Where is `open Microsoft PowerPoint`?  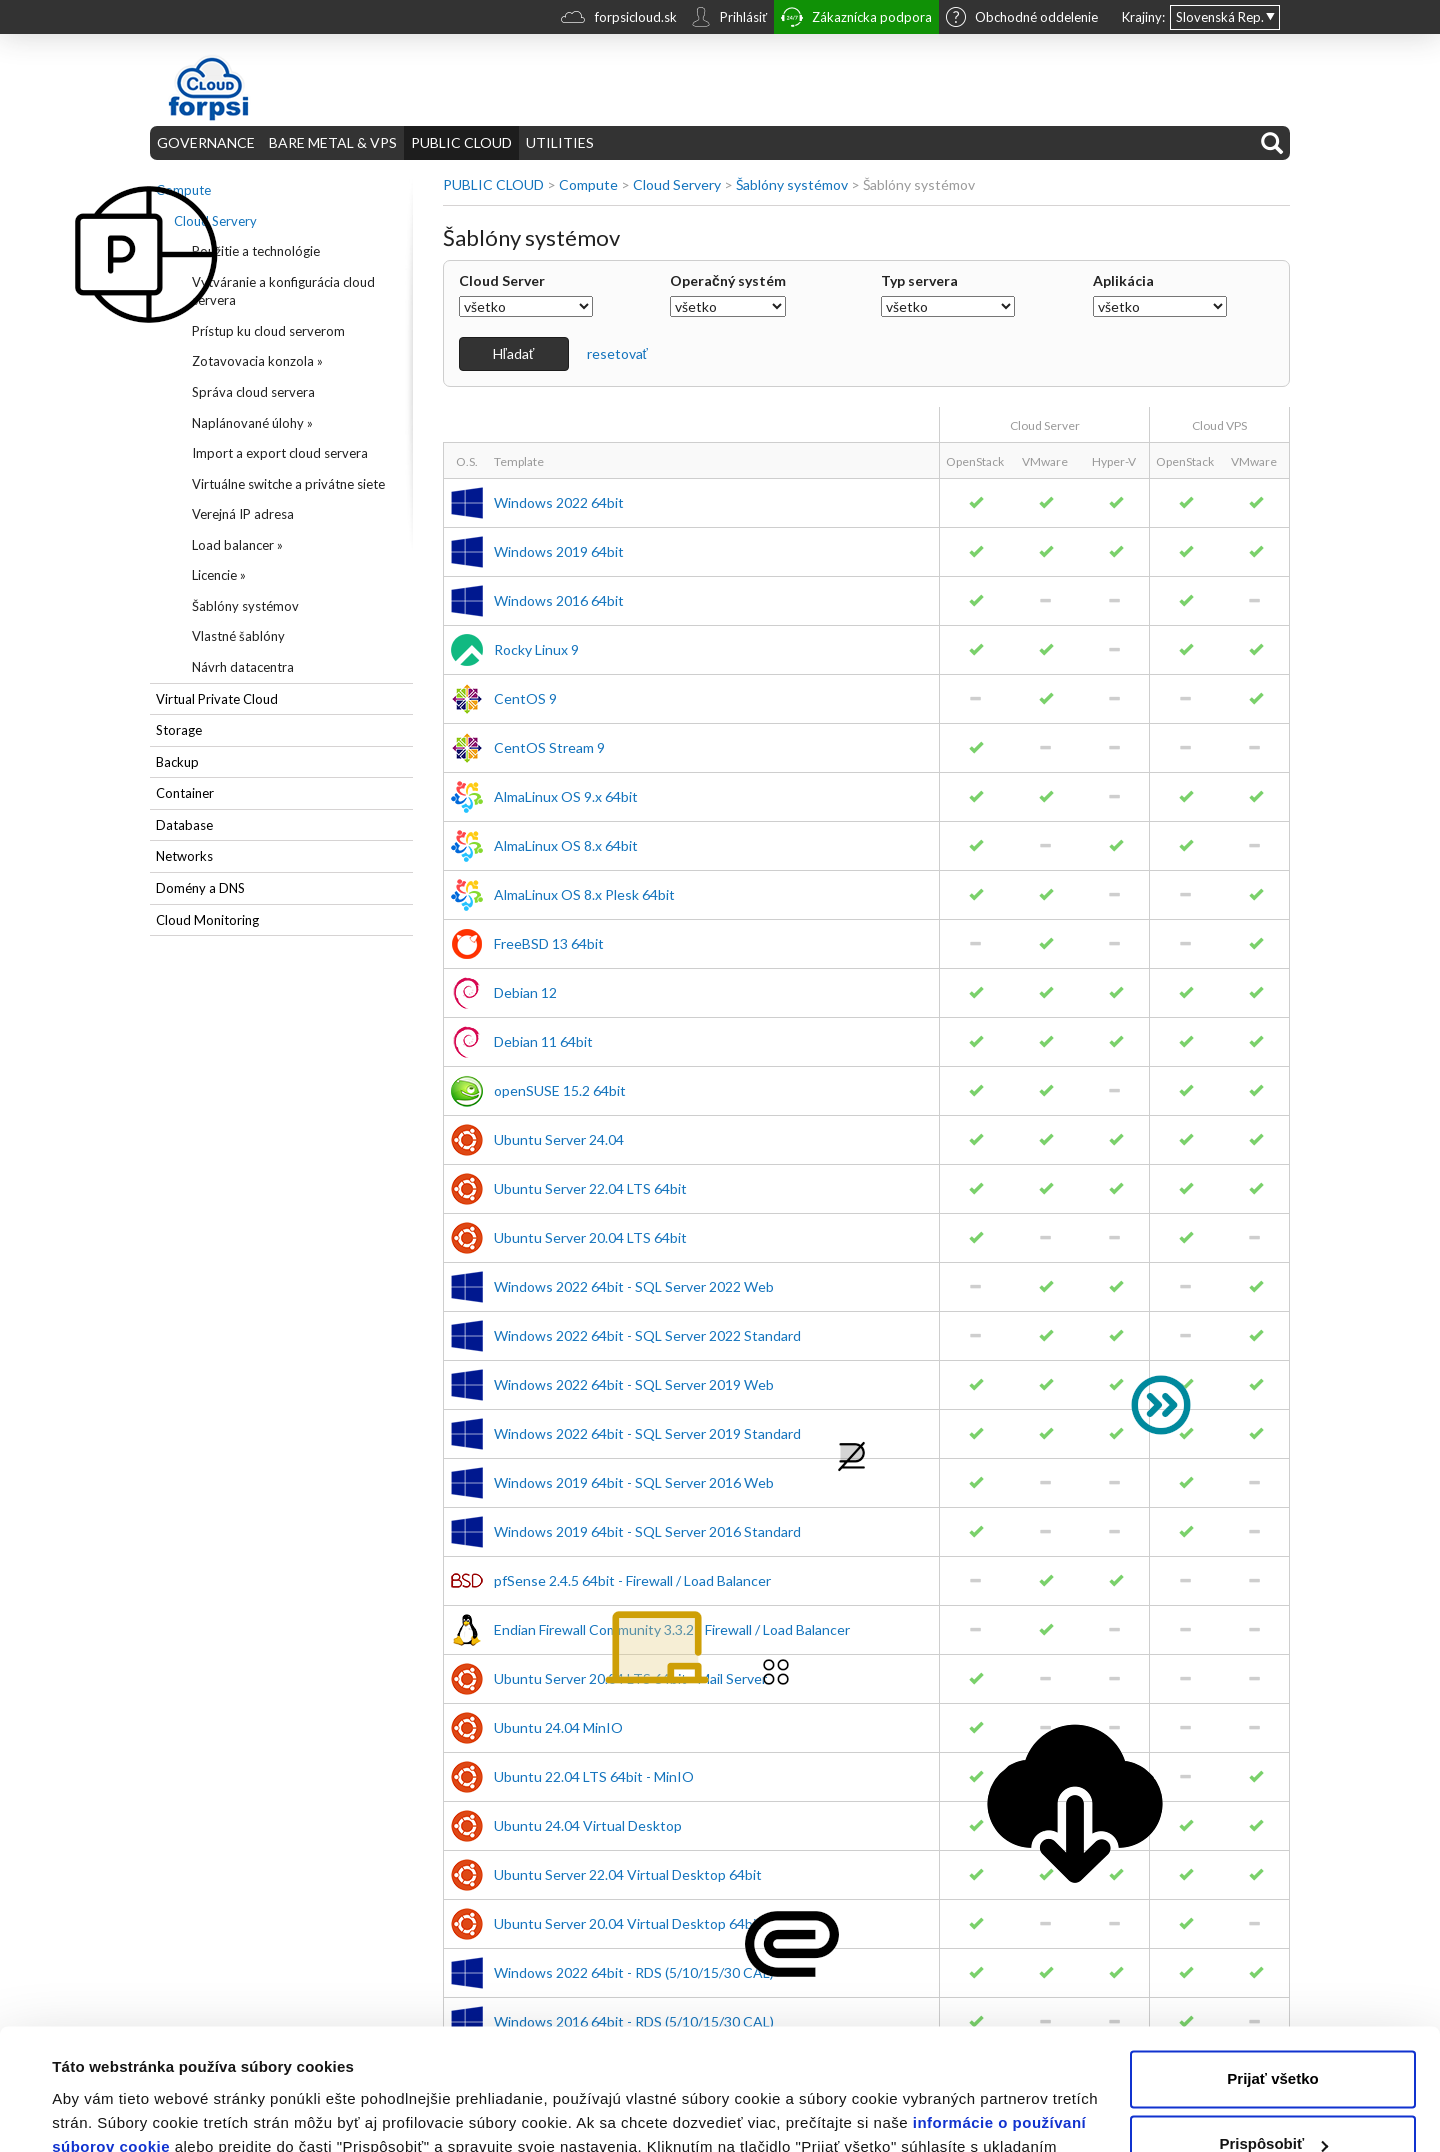 open Microsoft PowerPoint is located at coordinates (143, 254).